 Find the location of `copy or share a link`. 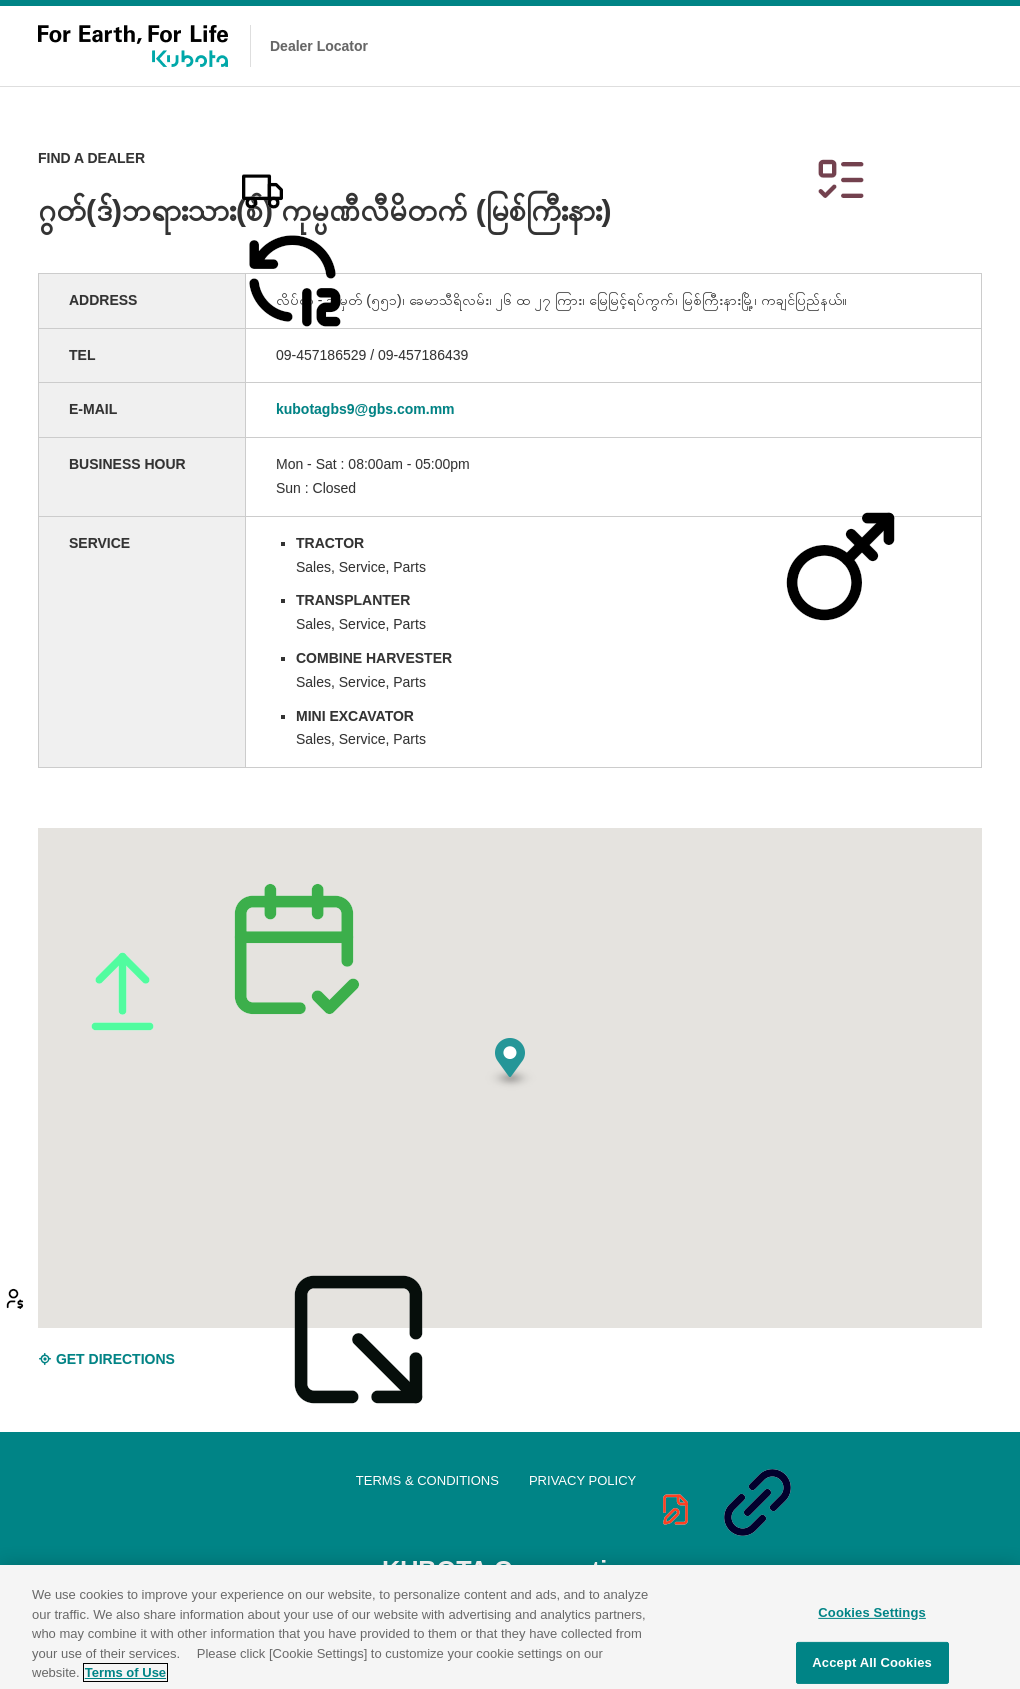

copy or share a link is located at coordinates (757, 1502).